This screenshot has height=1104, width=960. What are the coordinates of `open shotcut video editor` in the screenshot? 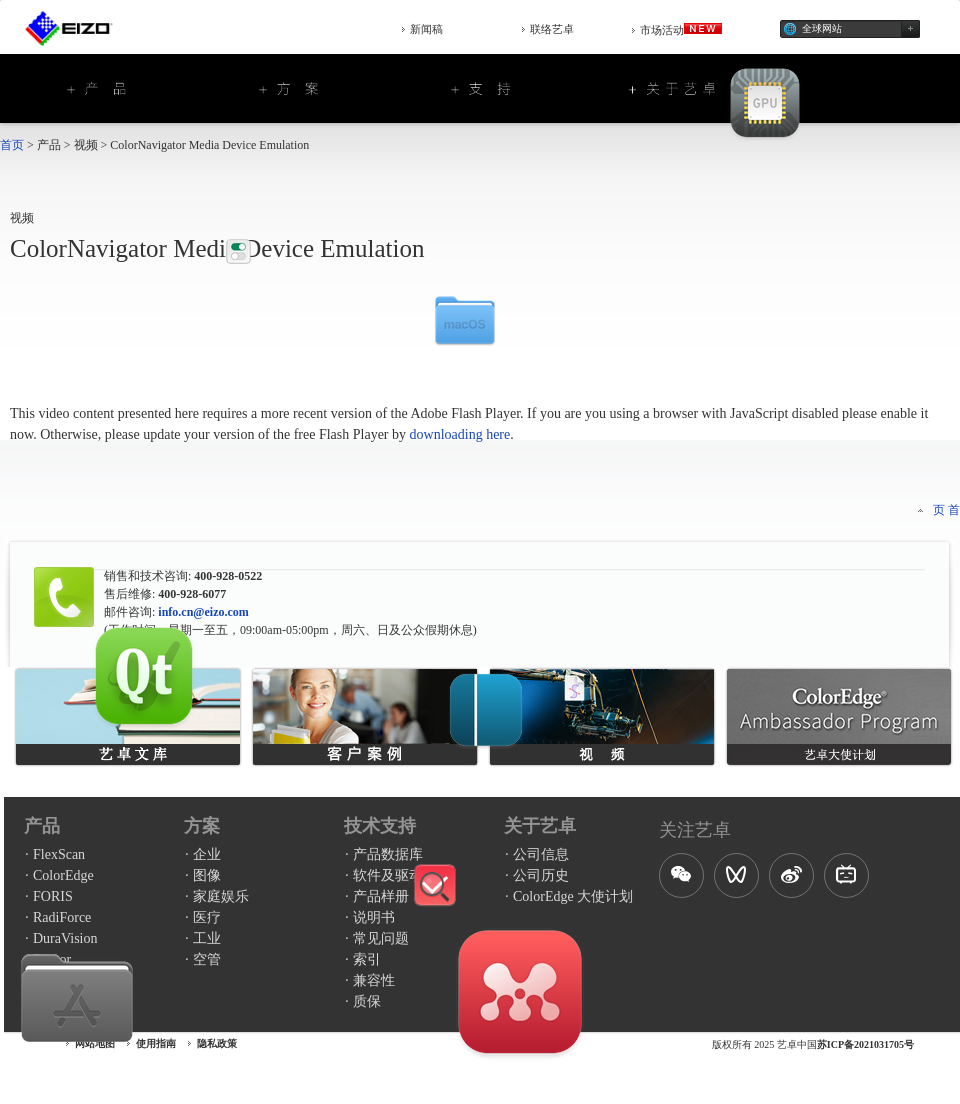 It's located at (486, 710).